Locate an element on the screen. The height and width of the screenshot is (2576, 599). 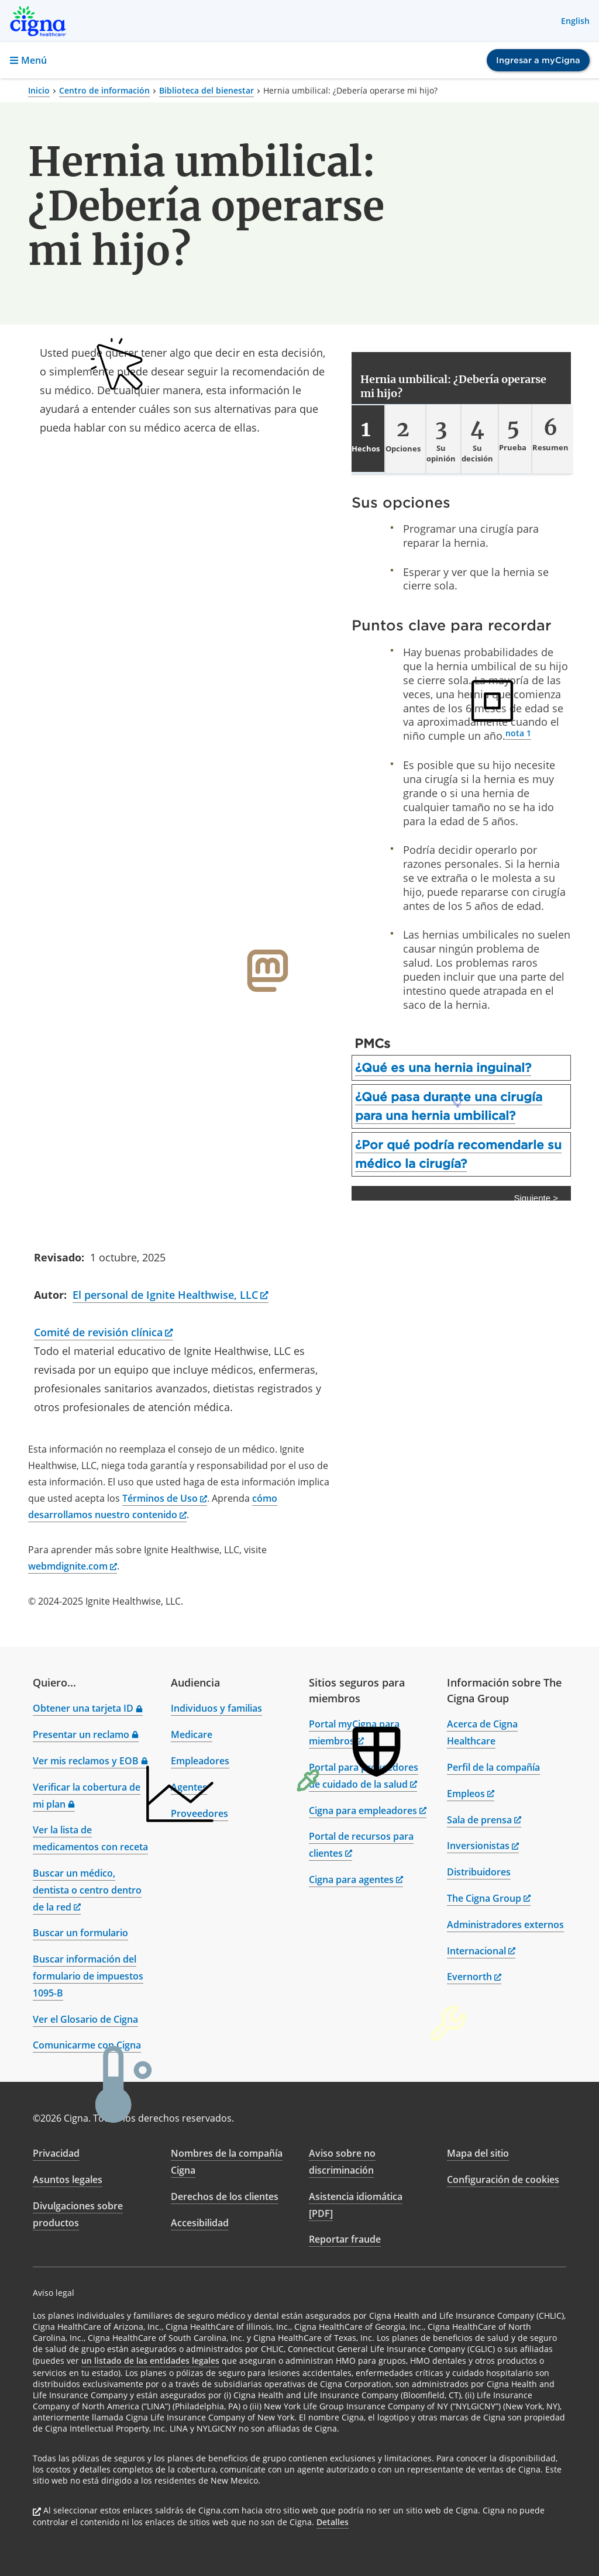
view current temperature is located at coordinates (116, 2084).